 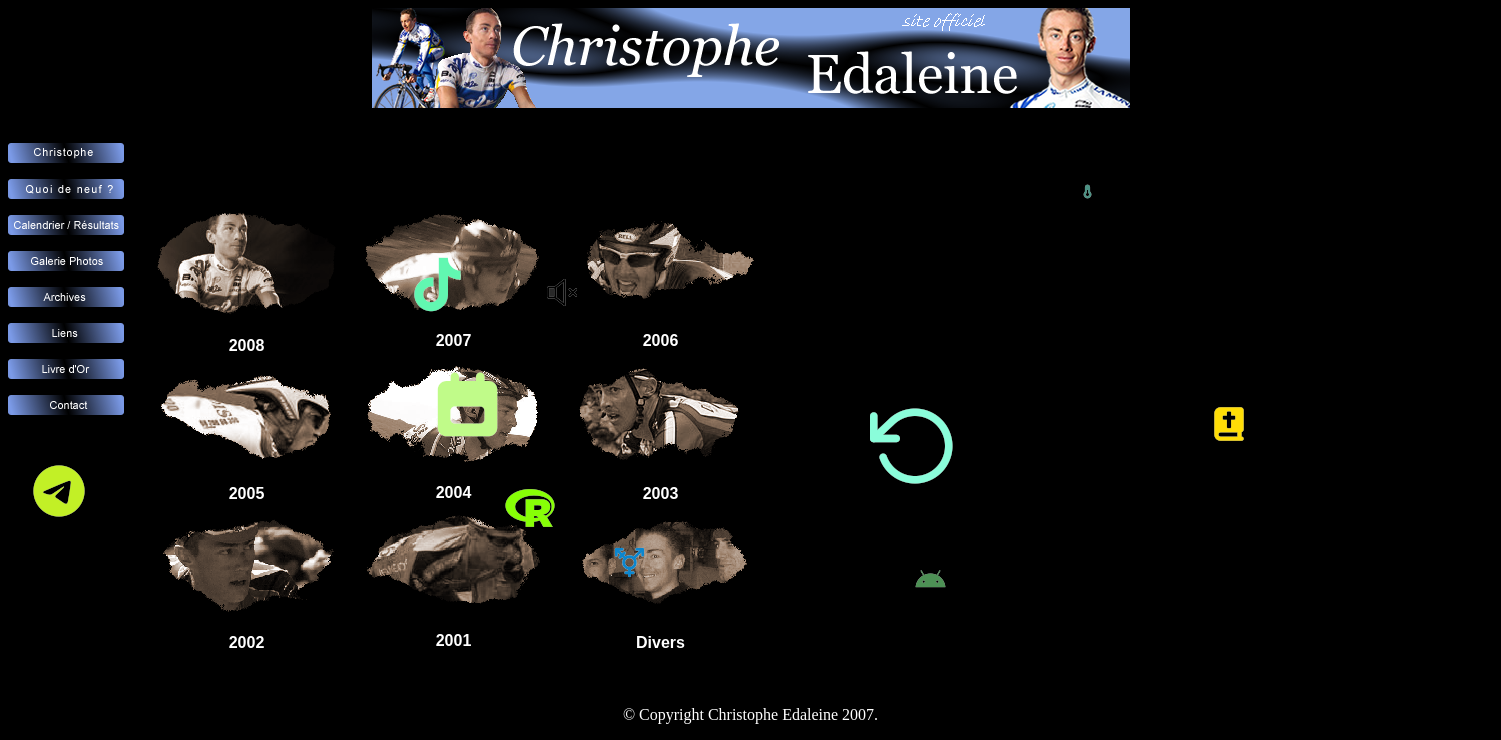 What do you see at coordinates (629, 562) in the screenshot?
I see `select transgender as gender identity` at bounding box center [629, 562].